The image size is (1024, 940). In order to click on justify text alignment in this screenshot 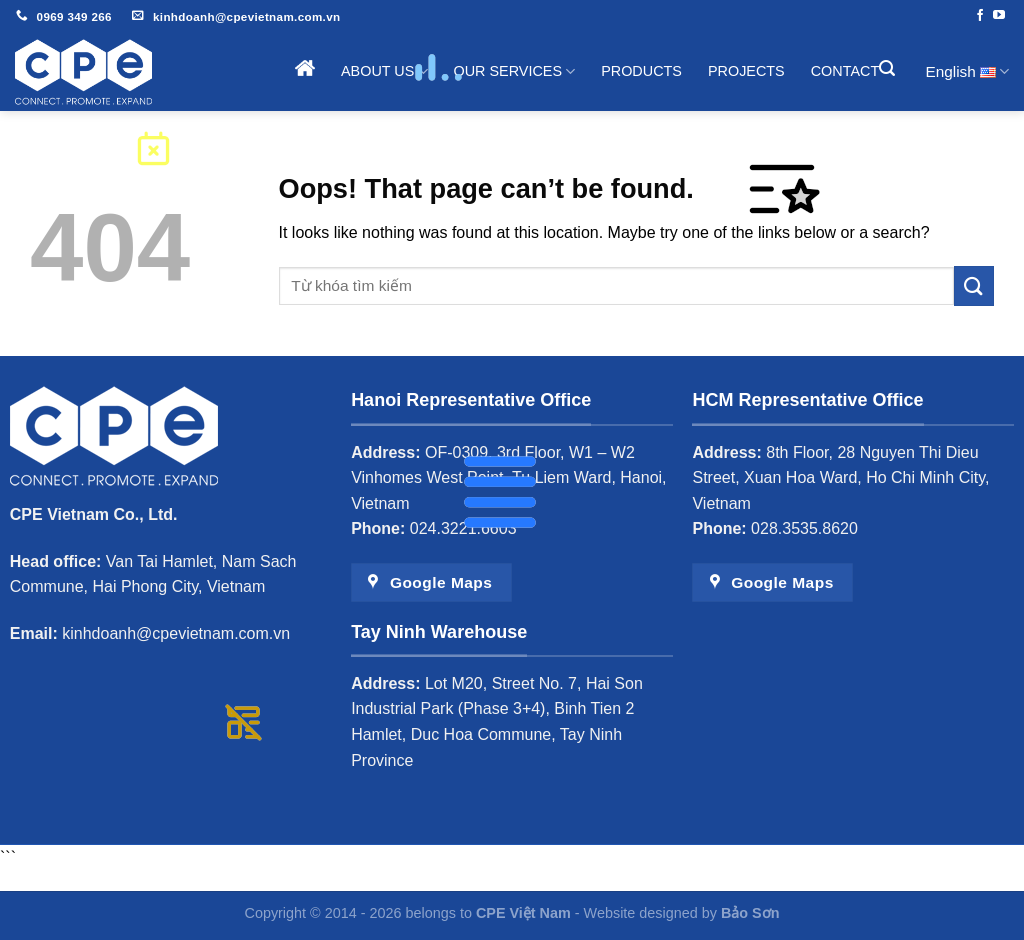, I will do `click(500, 492)`.